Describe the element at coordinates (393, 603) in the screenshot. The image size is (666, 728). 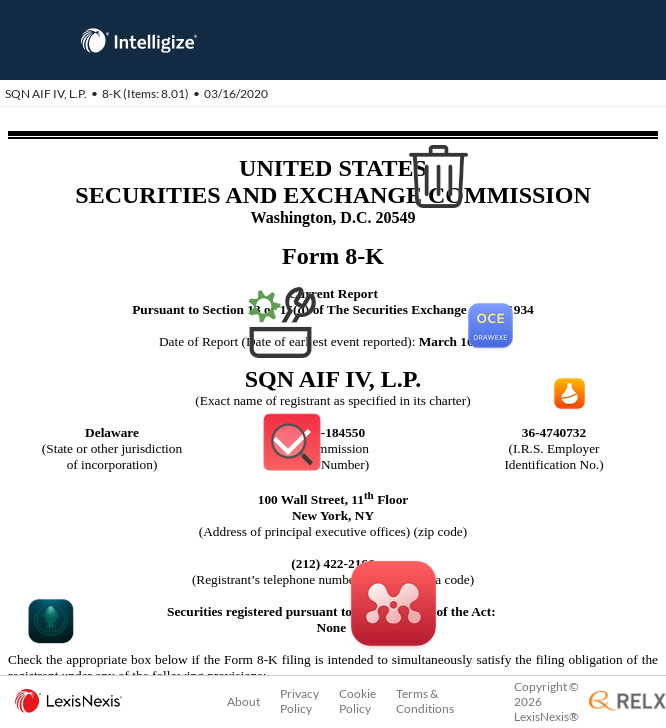
I see `open mendeley desktop reference manager` at that location.